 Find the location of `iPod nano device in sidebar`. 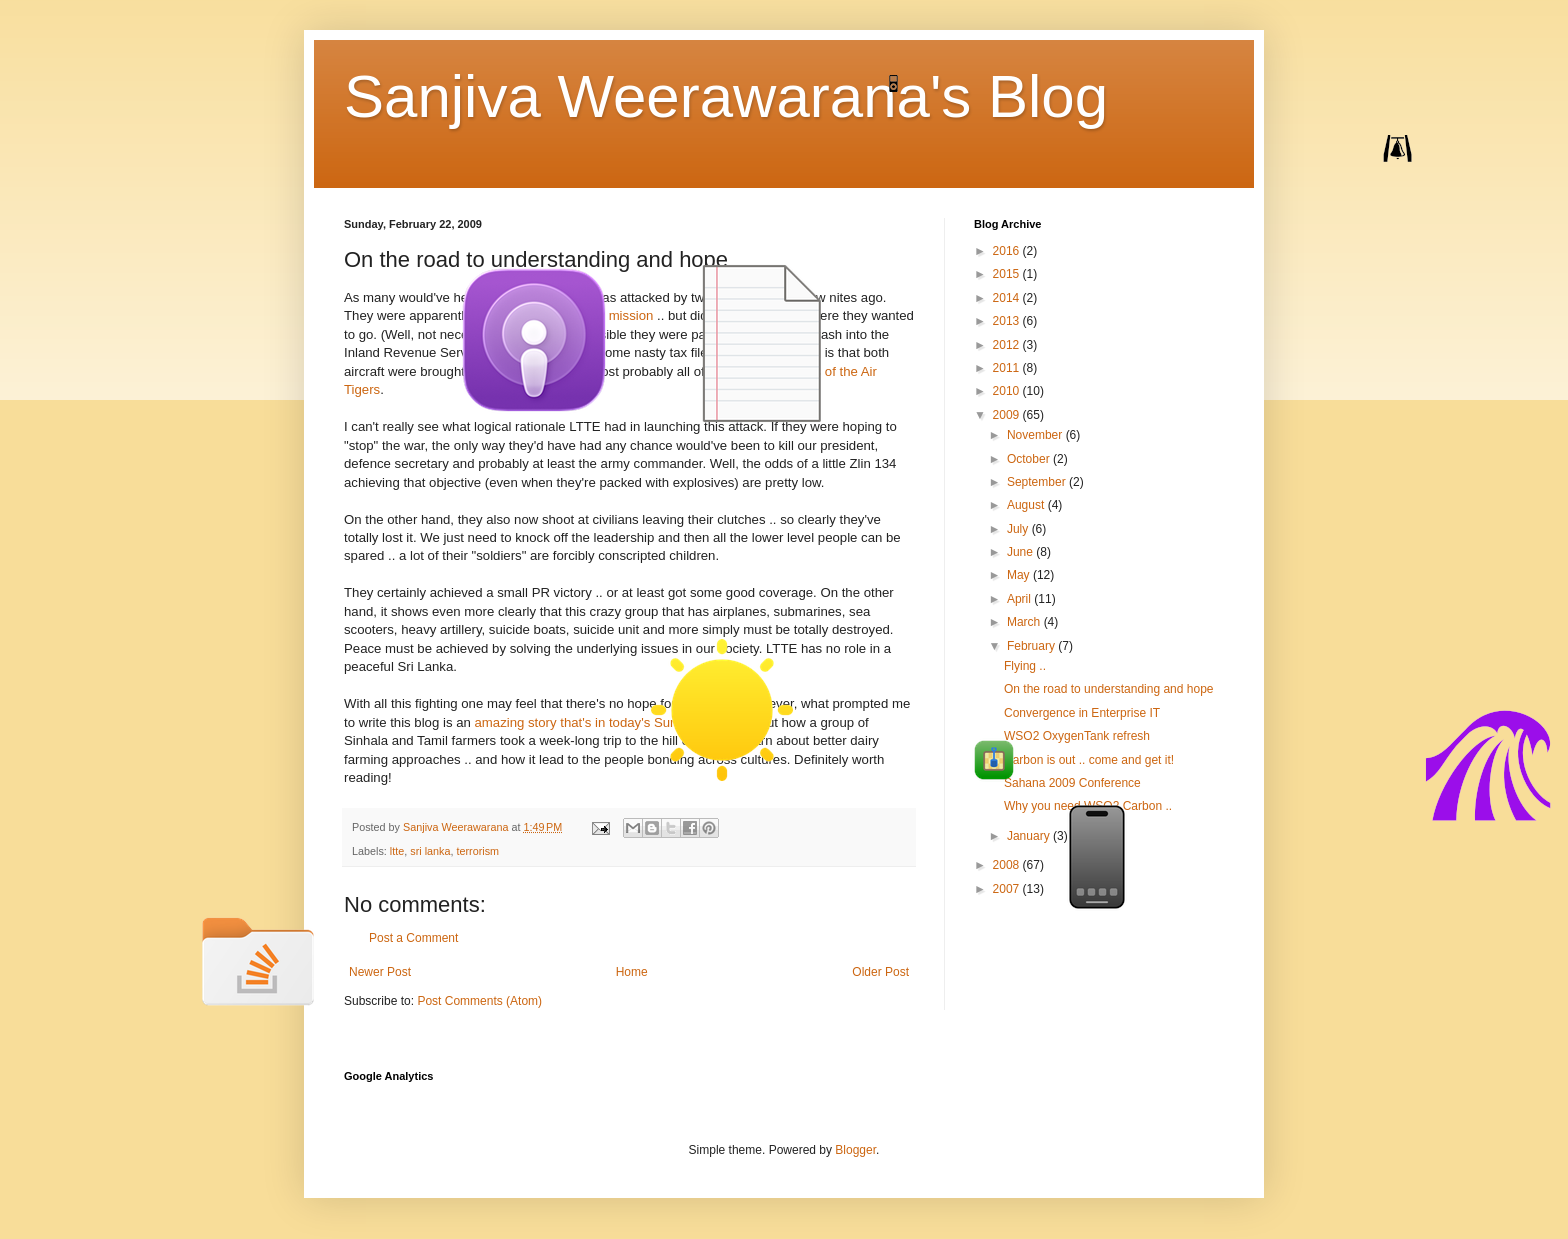

iPod nano device in sidebar is located at coordinates (893, 83).